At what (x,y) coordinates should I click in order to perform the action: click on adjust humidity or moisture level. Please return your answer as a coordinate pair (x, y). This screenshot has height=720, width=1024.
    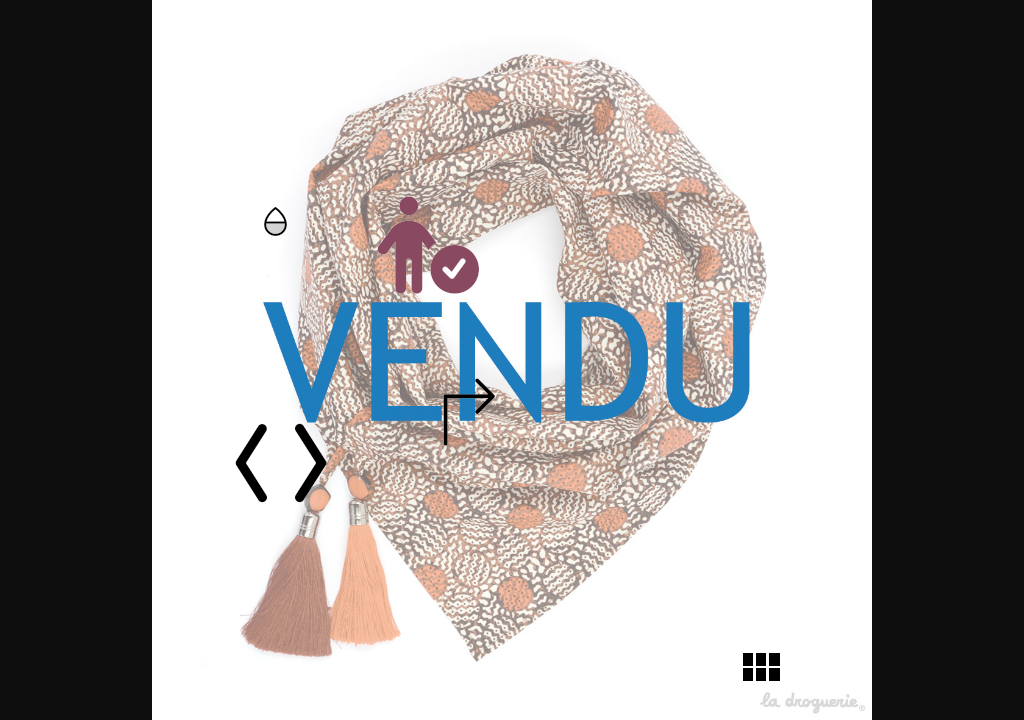
    Looking at the image, I should click on (275, 222).